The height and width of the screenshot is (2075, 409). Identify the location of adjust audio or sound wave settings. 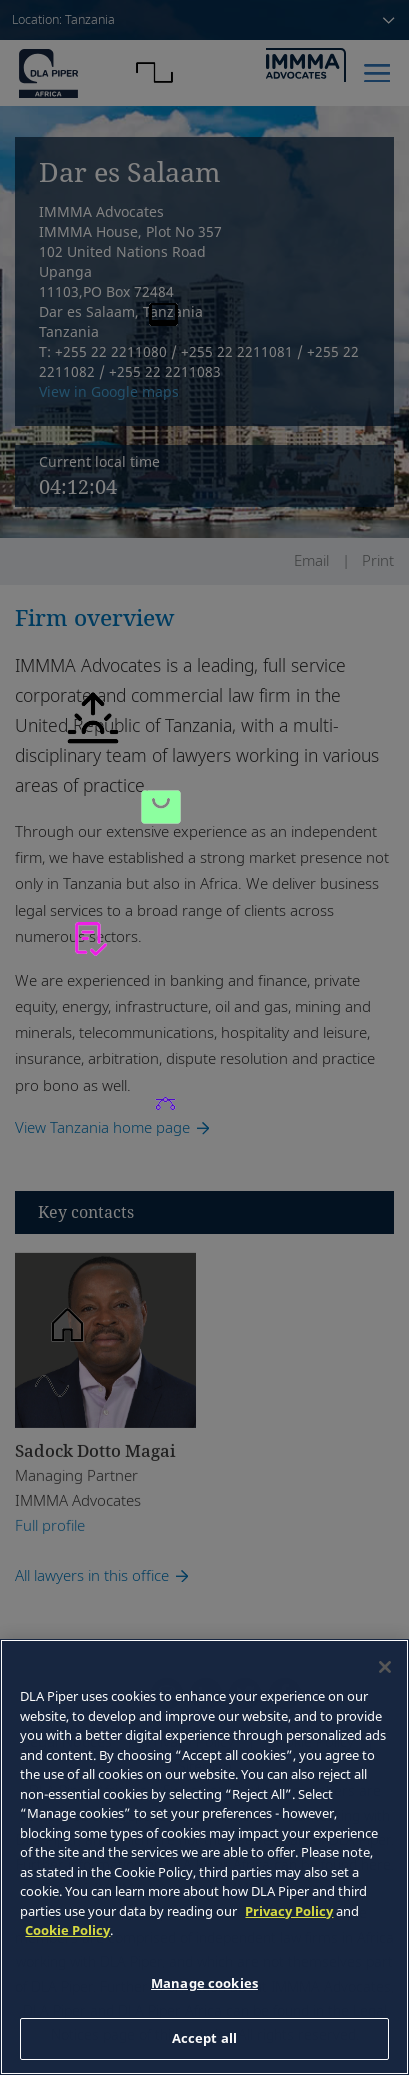
(52, 1386).